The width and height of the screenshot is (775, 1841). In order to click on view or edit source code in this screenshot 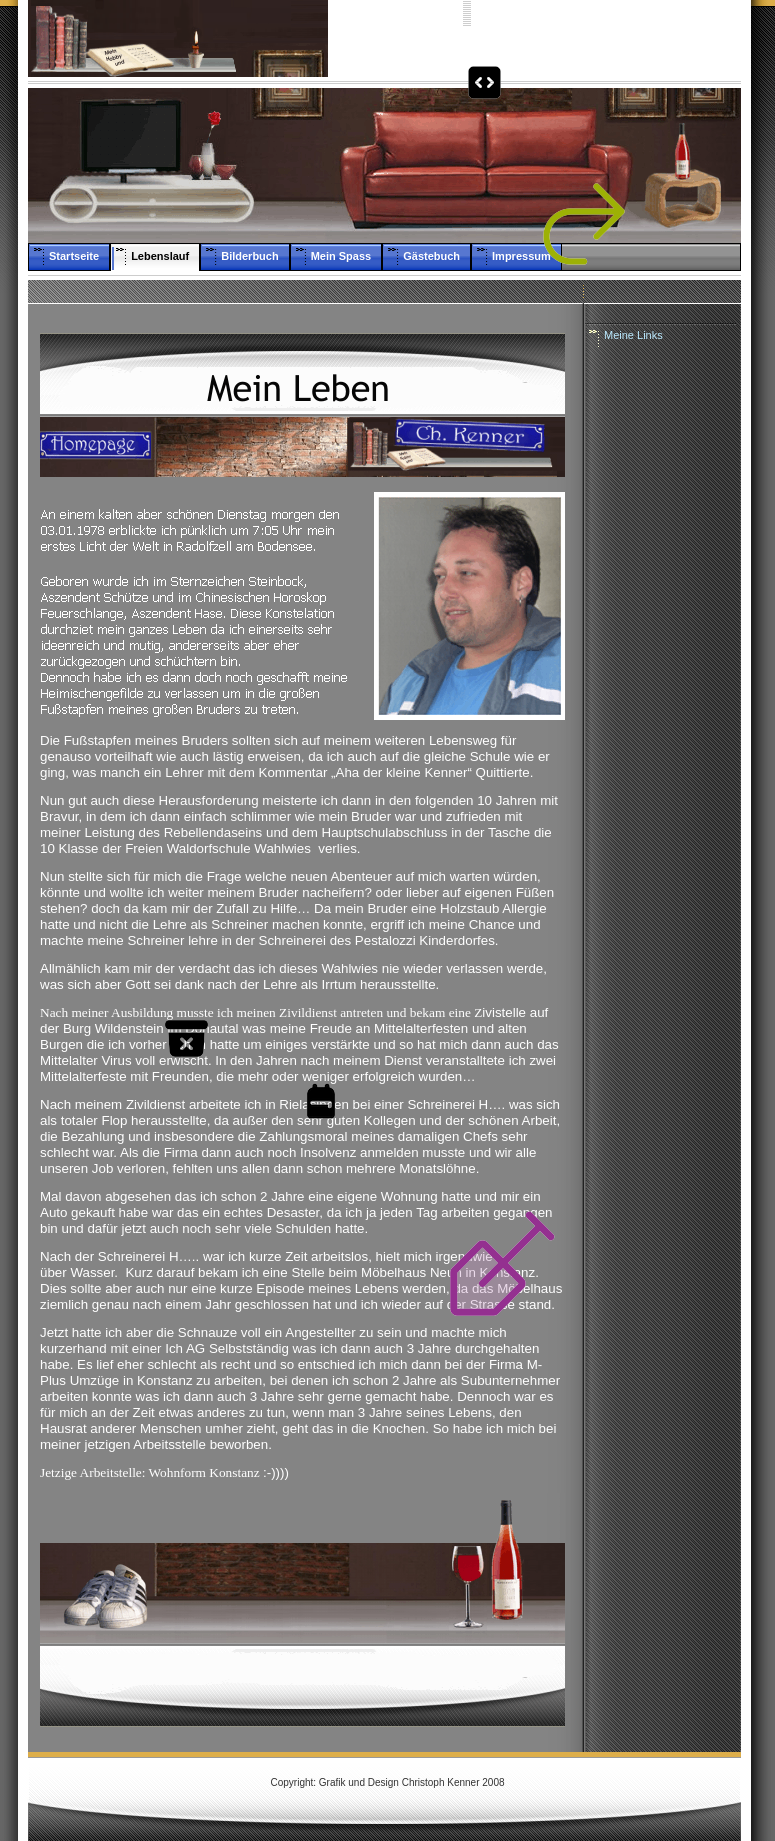, I will do `click(484, 82)`.